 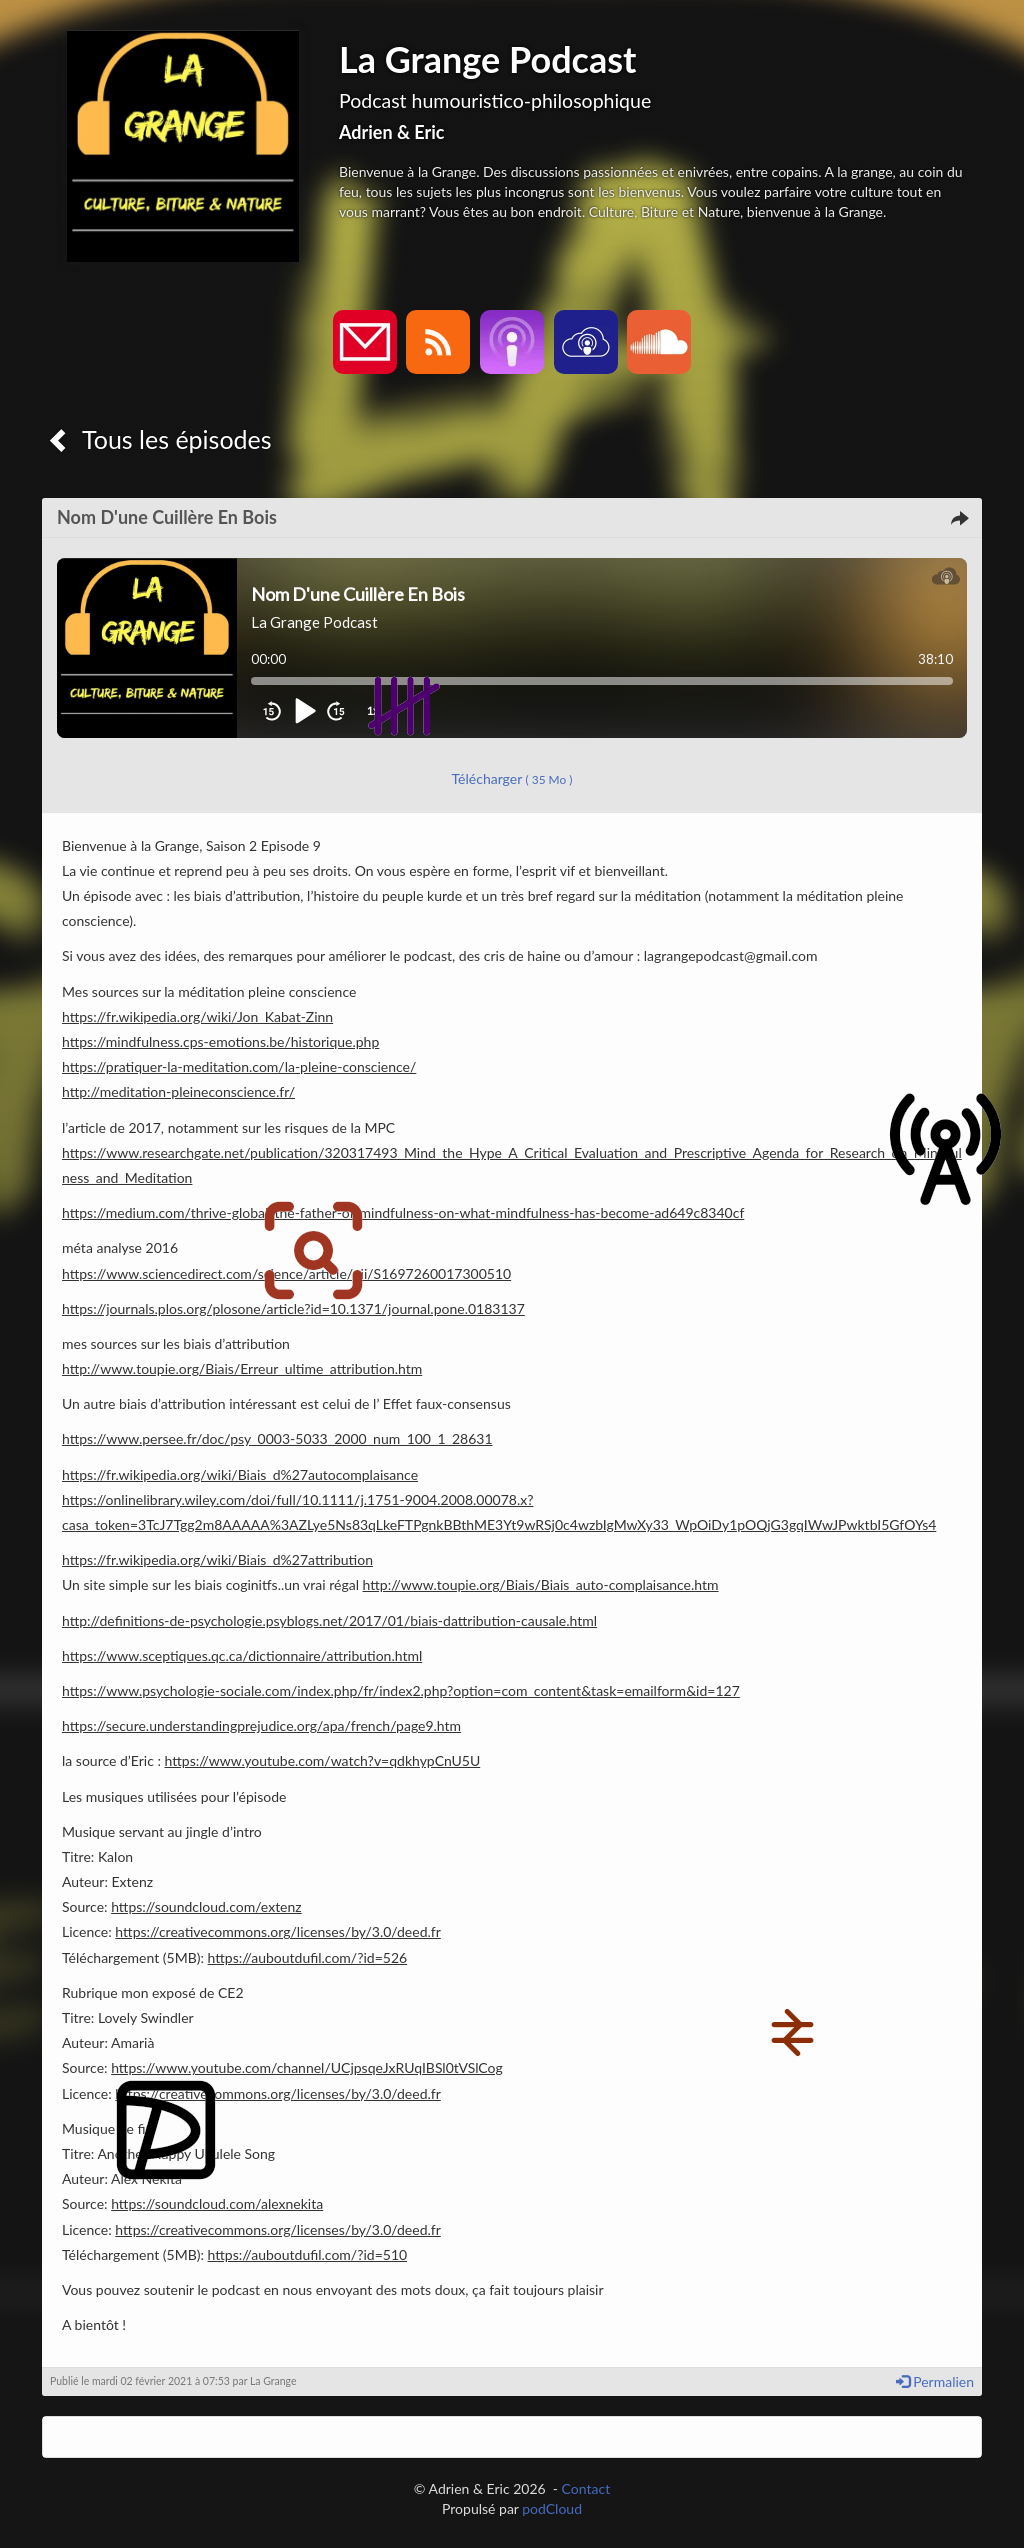 I want to click on indicates a count of five items, so click(x=404, y=706).